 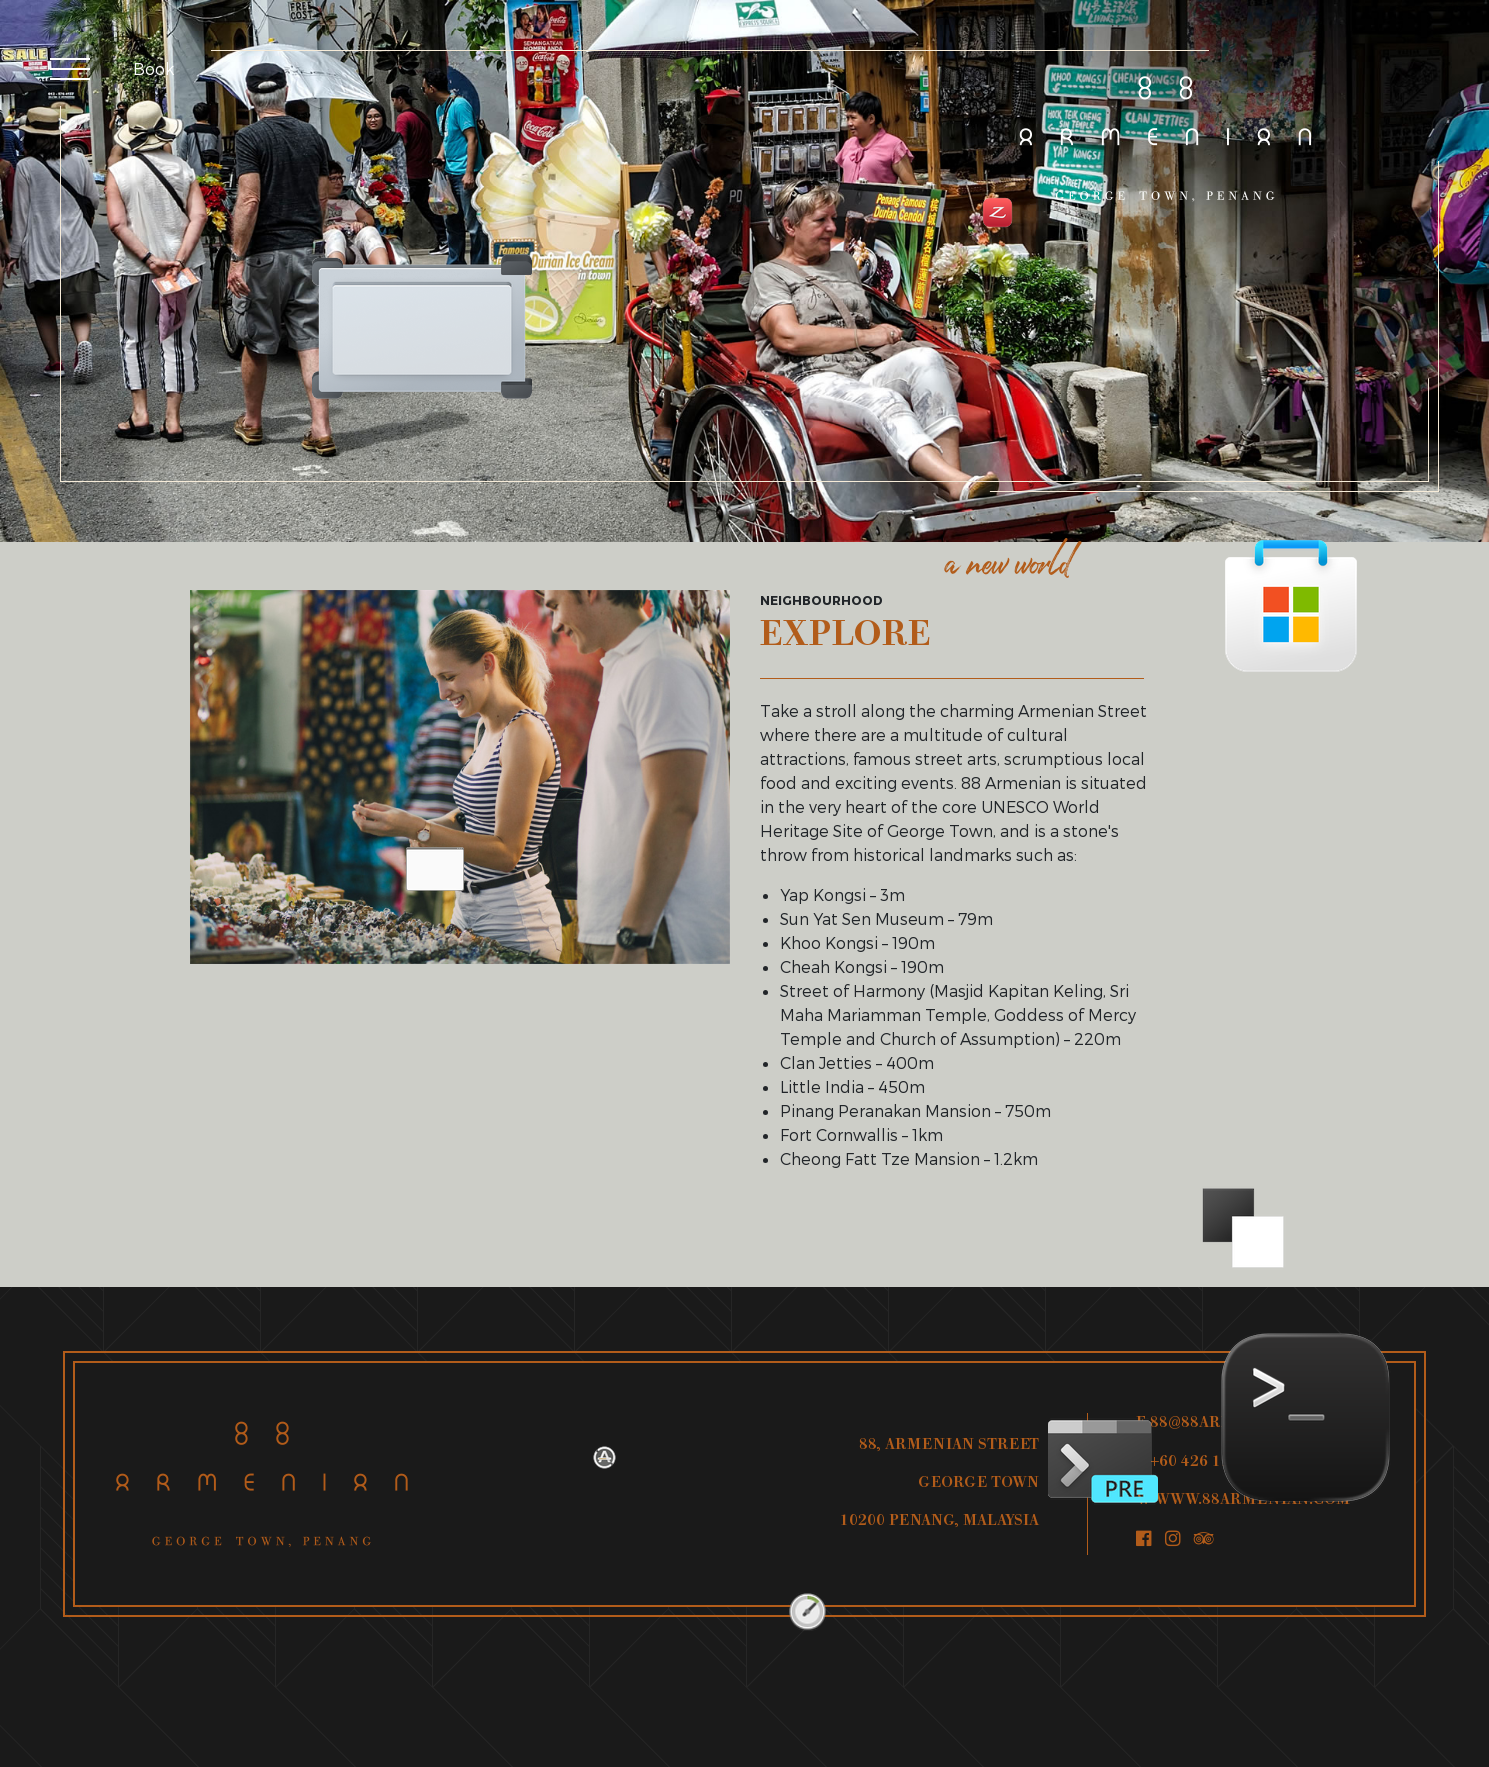 I want to click on open zeal offline documentation browser, so click(x=997, y=212).